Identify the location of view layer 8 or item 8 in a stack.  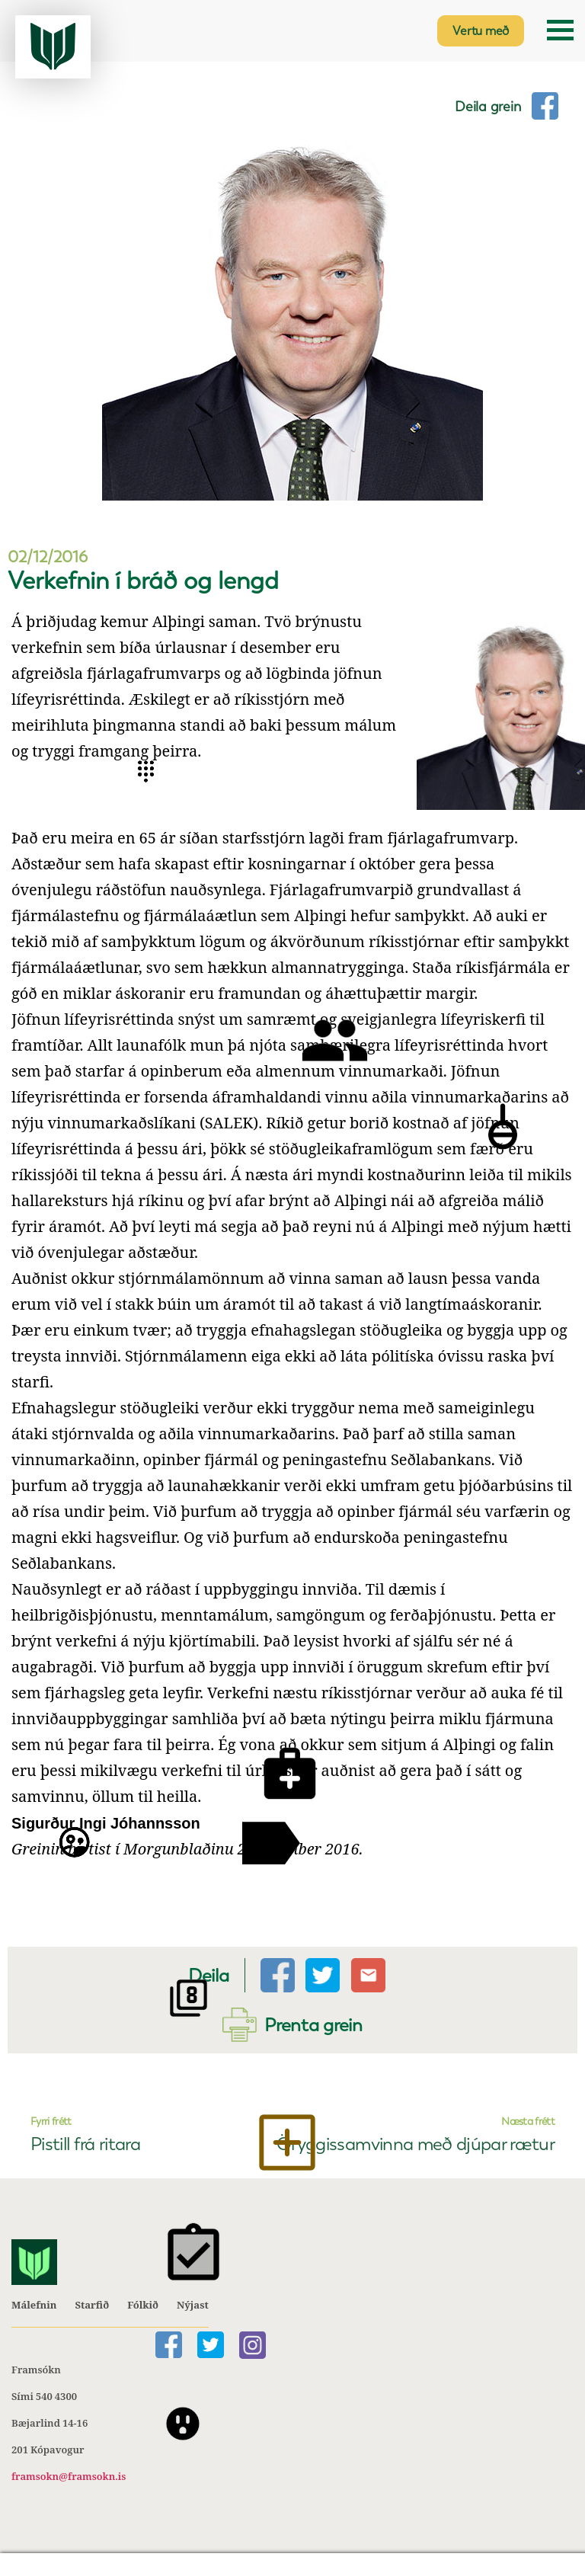
(188, 1998).